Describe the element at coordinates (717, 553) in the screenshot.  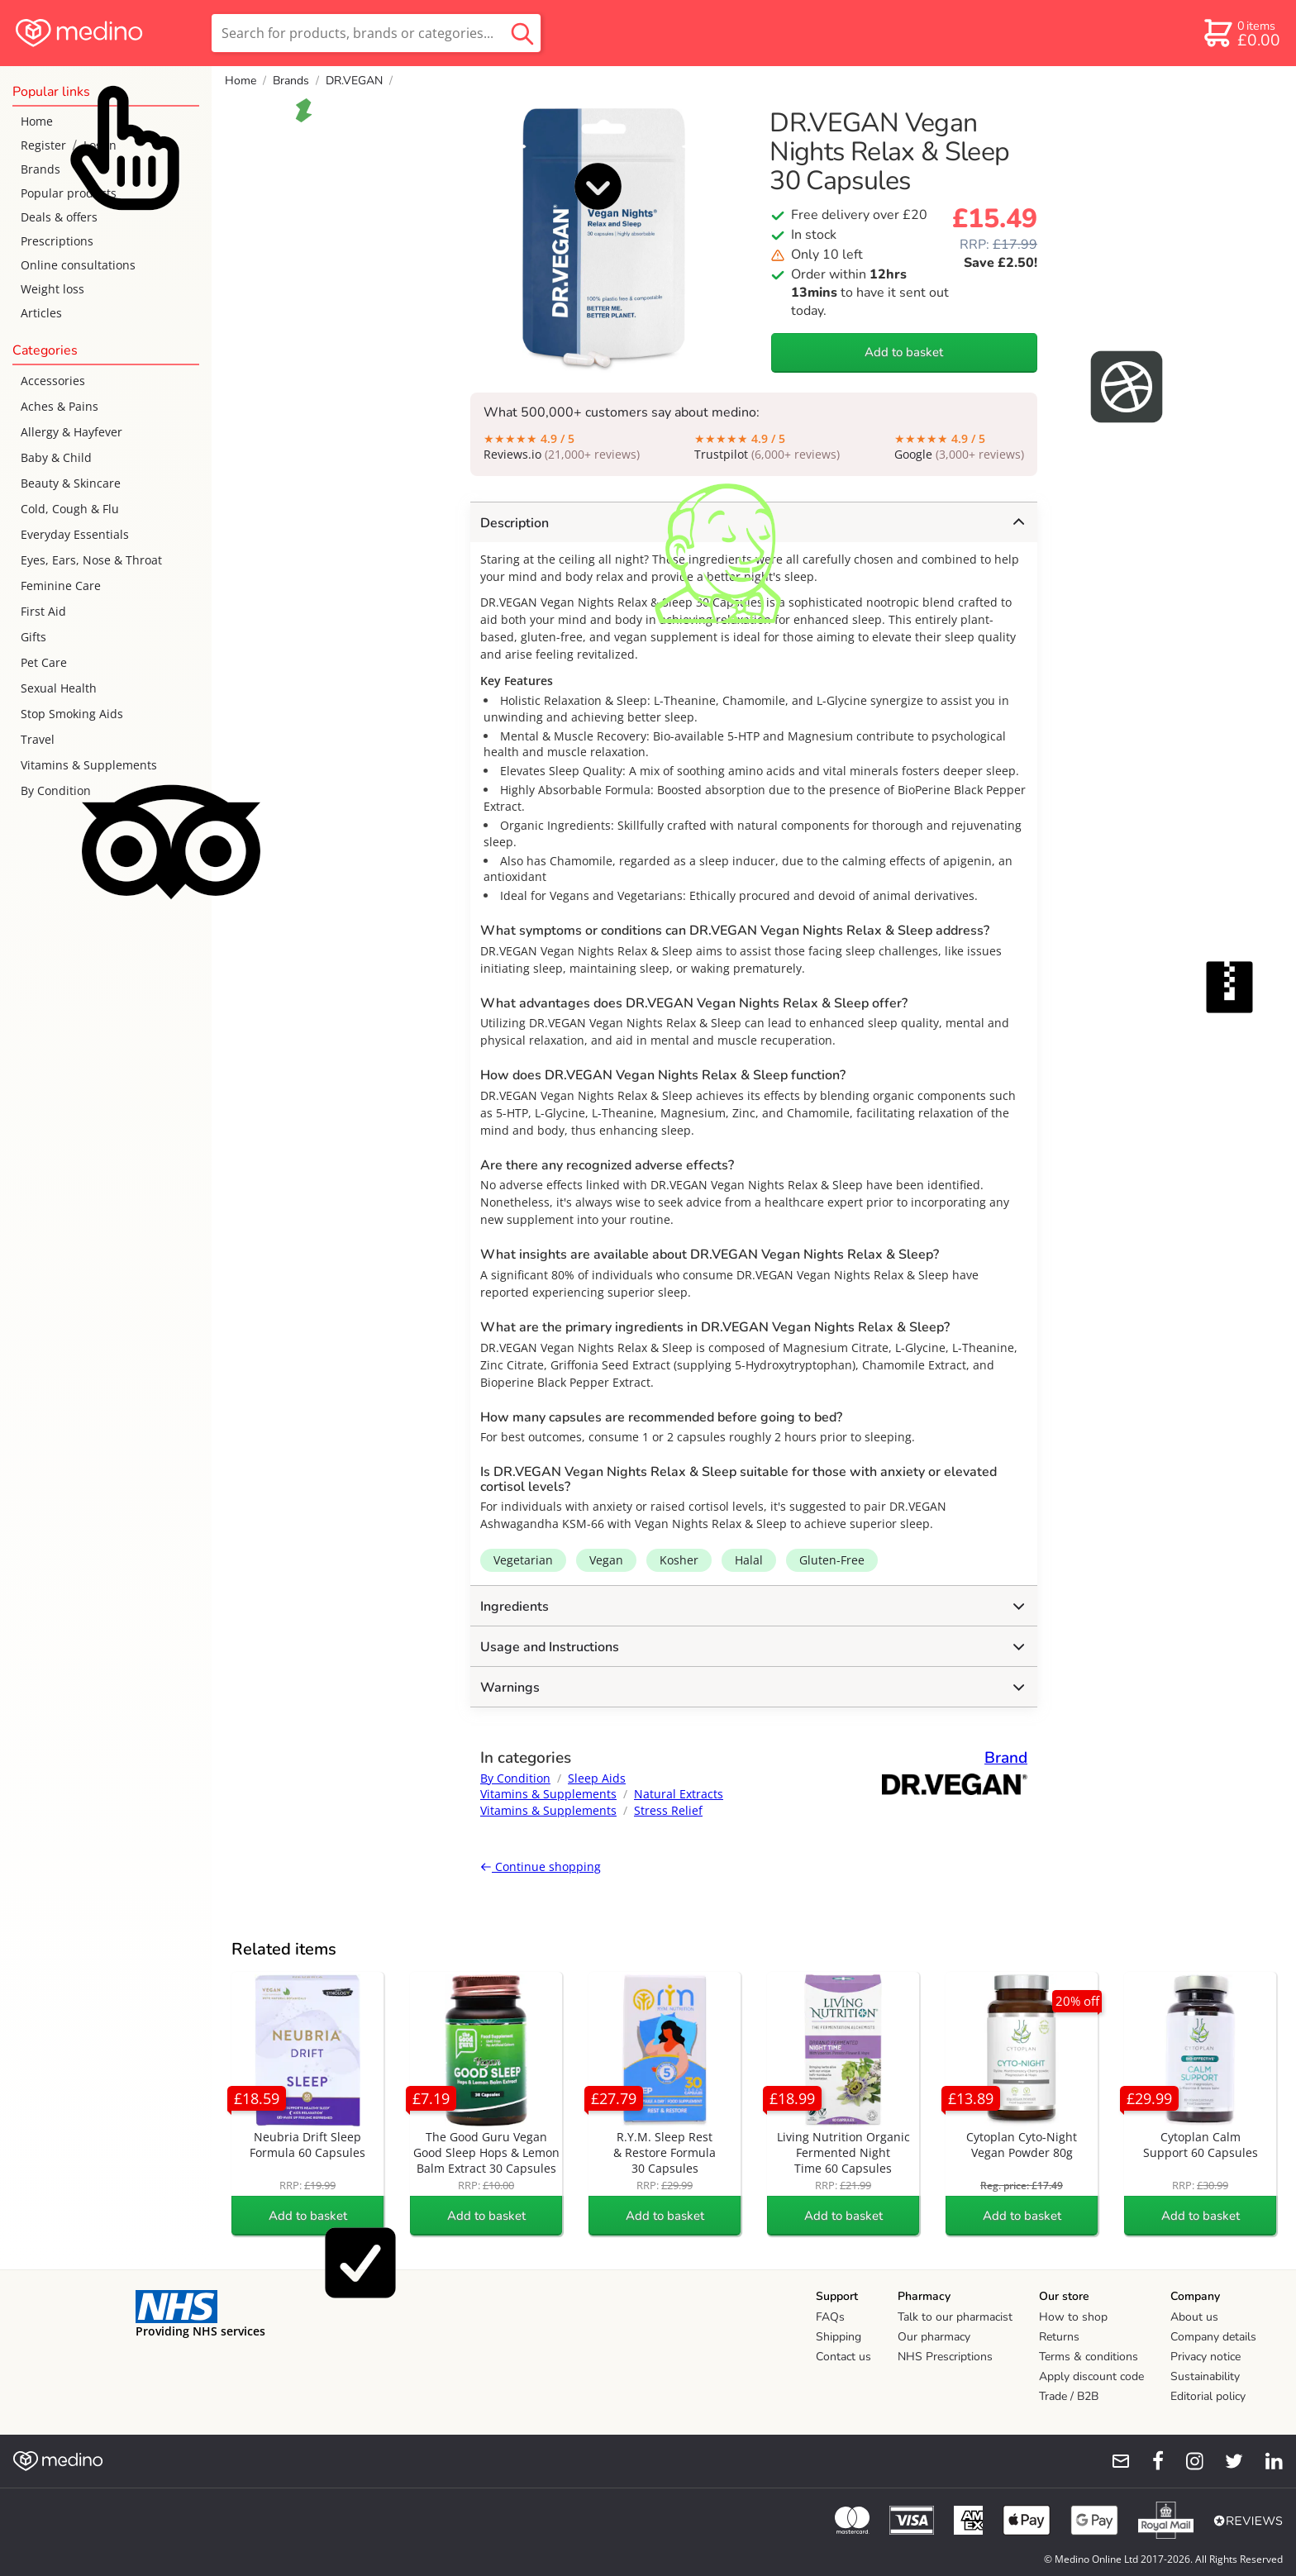
I see `Jenkins CI/CD automation server logo` at that location.